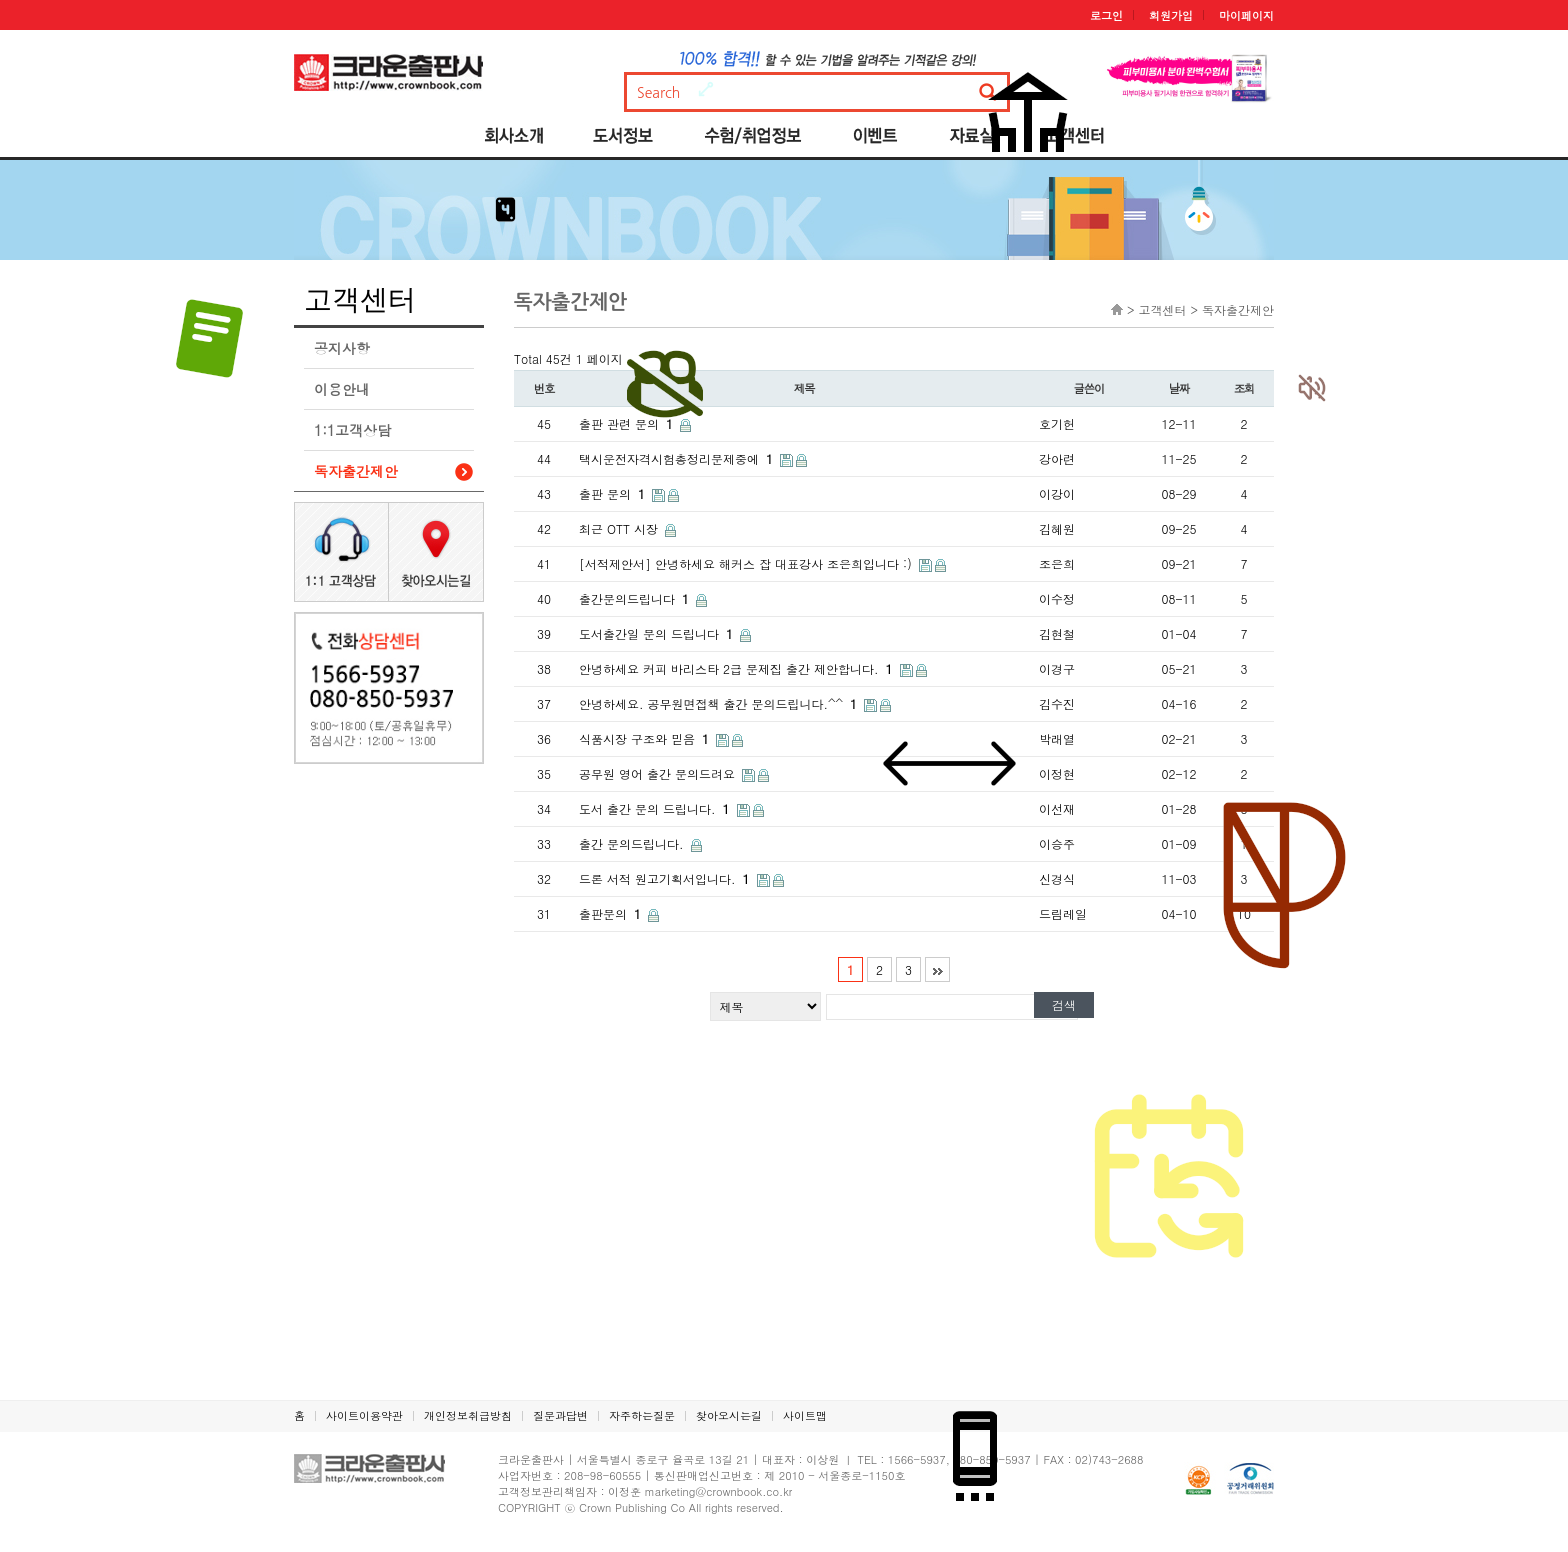 The height and width of the screenshot is (1552, 1568). Describe the element at coordinates (665, 384) in the screenshot. I see `GitHub Copilot is unavailable or experiencing an error` at that location.